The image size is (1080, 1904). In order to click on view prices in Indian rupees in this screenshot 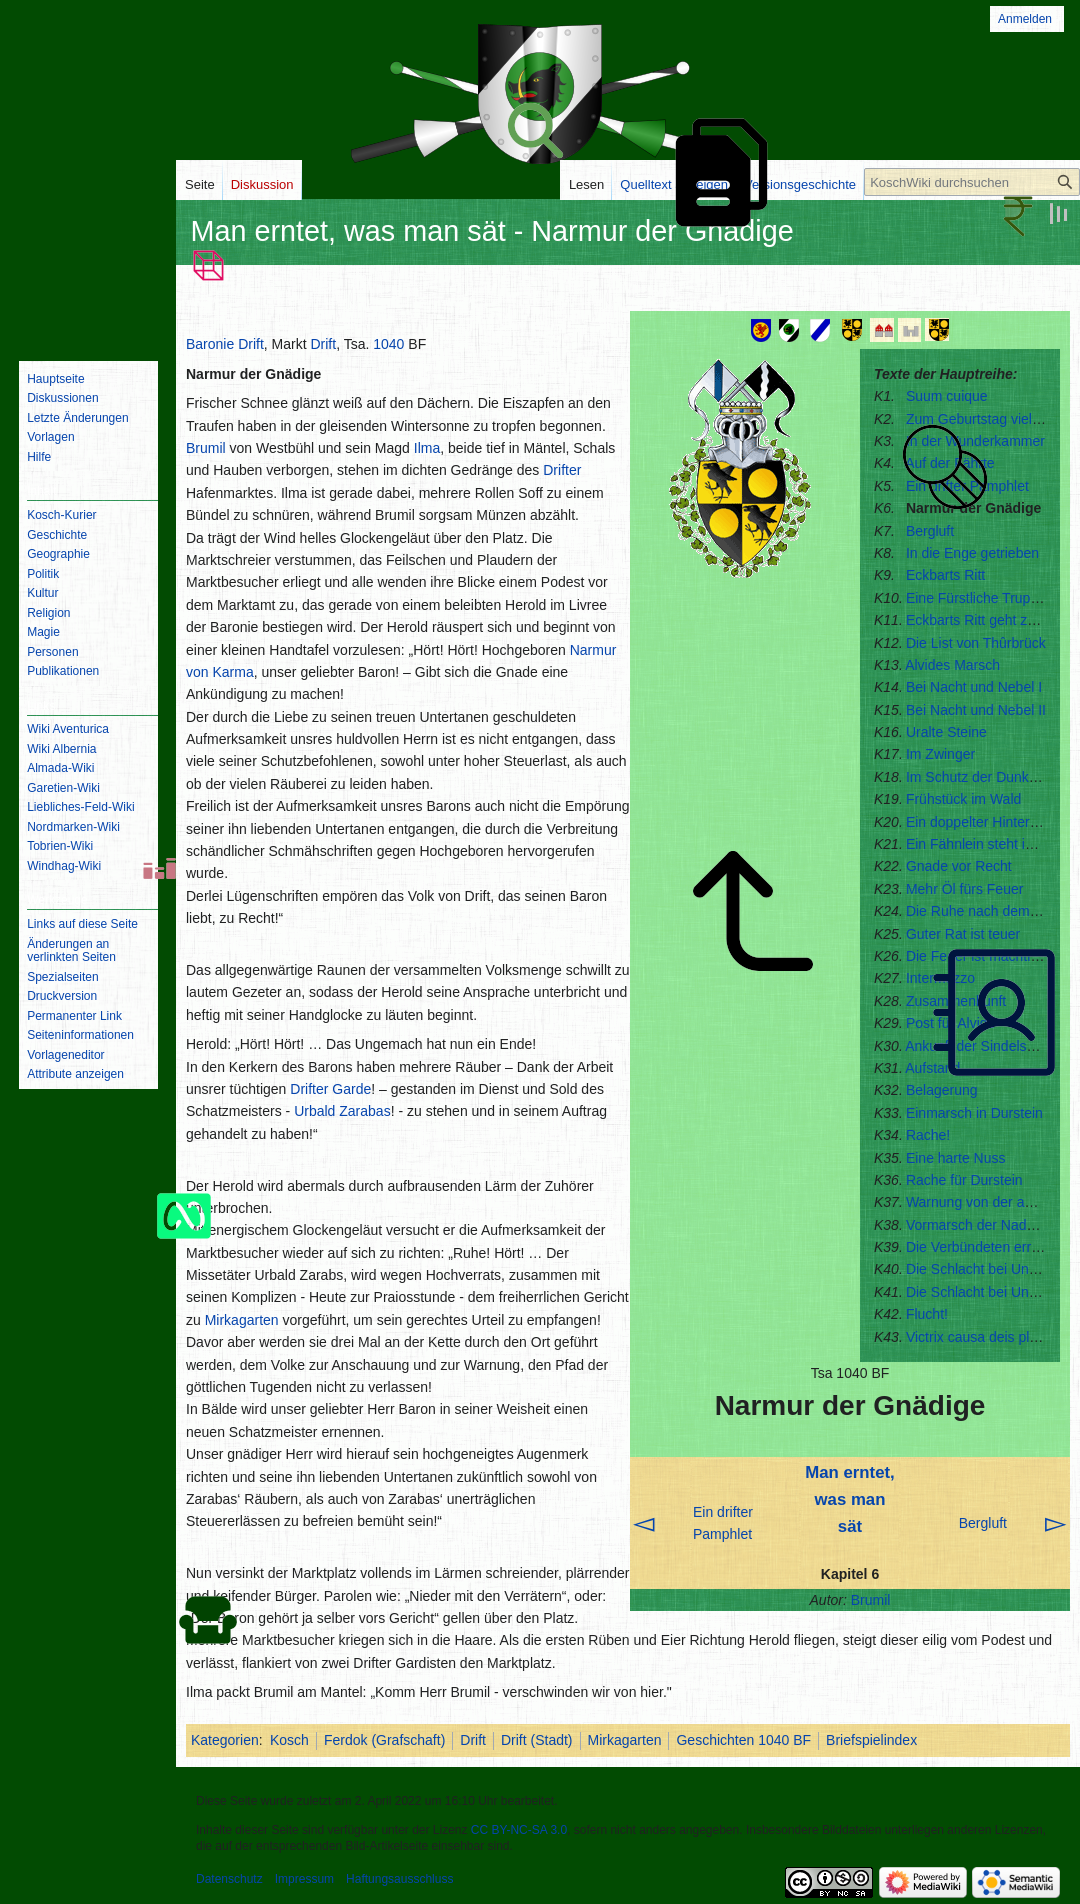, I will do `click(1016, 215)`.